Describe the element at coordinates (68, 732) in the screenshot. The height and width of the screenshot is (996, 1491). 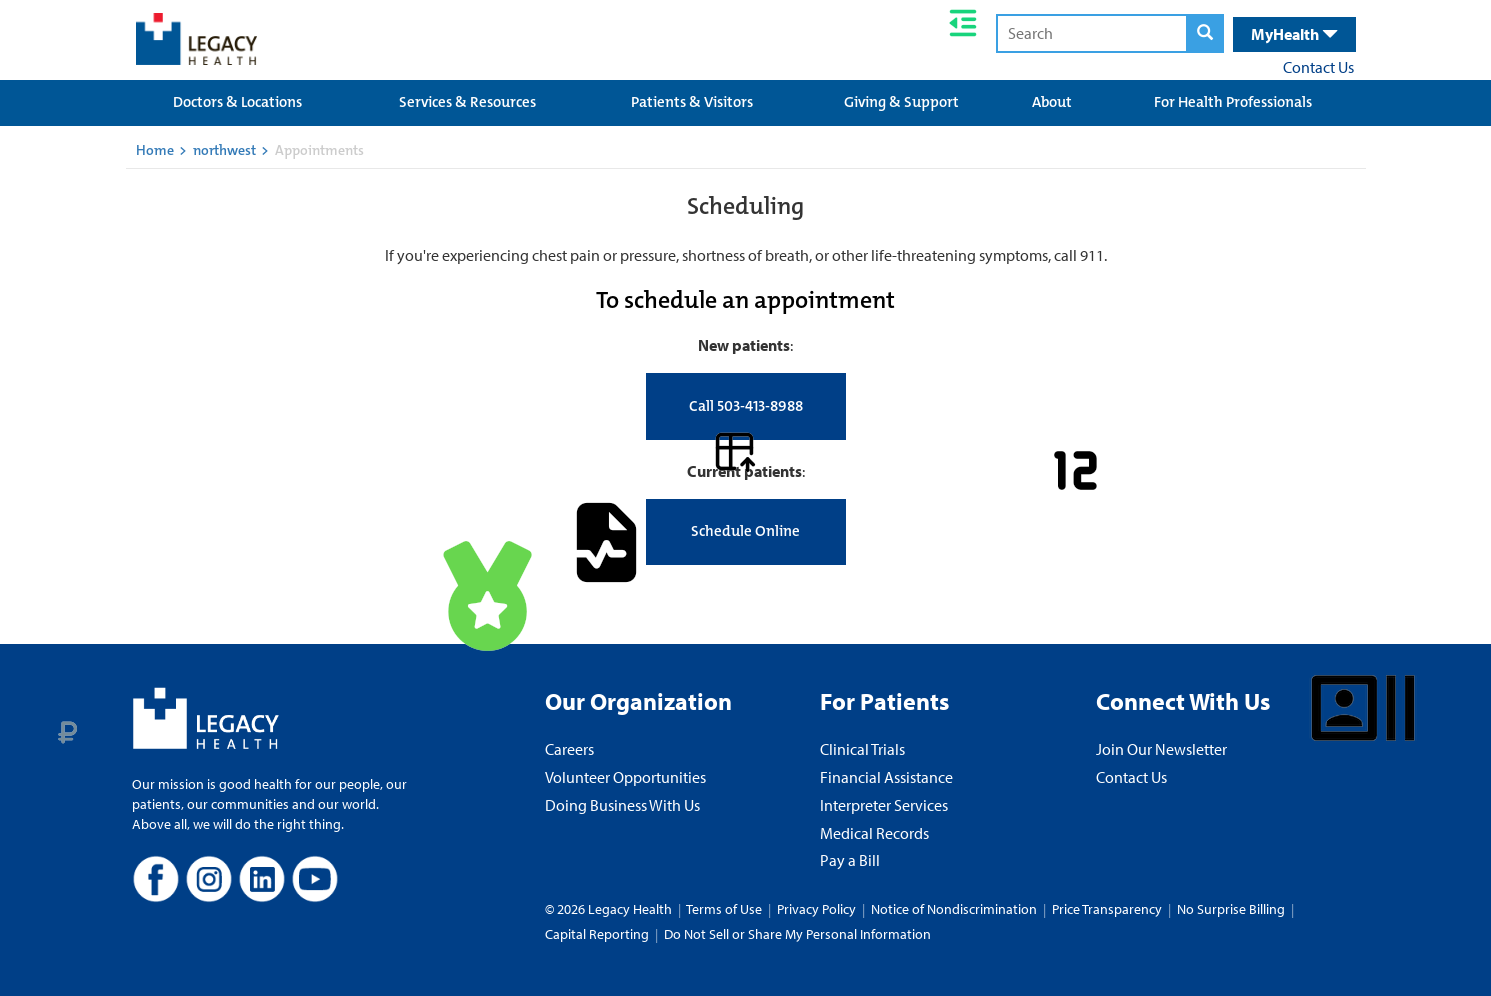
I see `indicates Russian ruble currency` at that location.